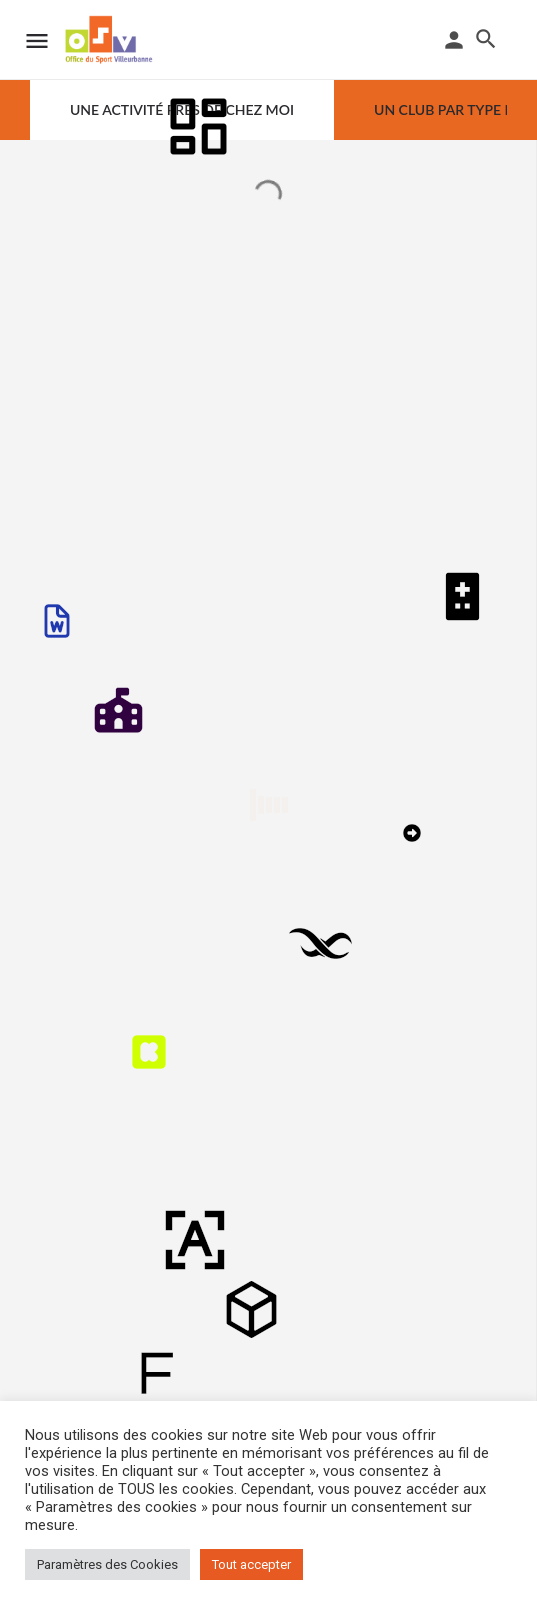 The height and width of the screenshot is (1610, 537). I want to click on access remote control functionality, so click(462, 596).